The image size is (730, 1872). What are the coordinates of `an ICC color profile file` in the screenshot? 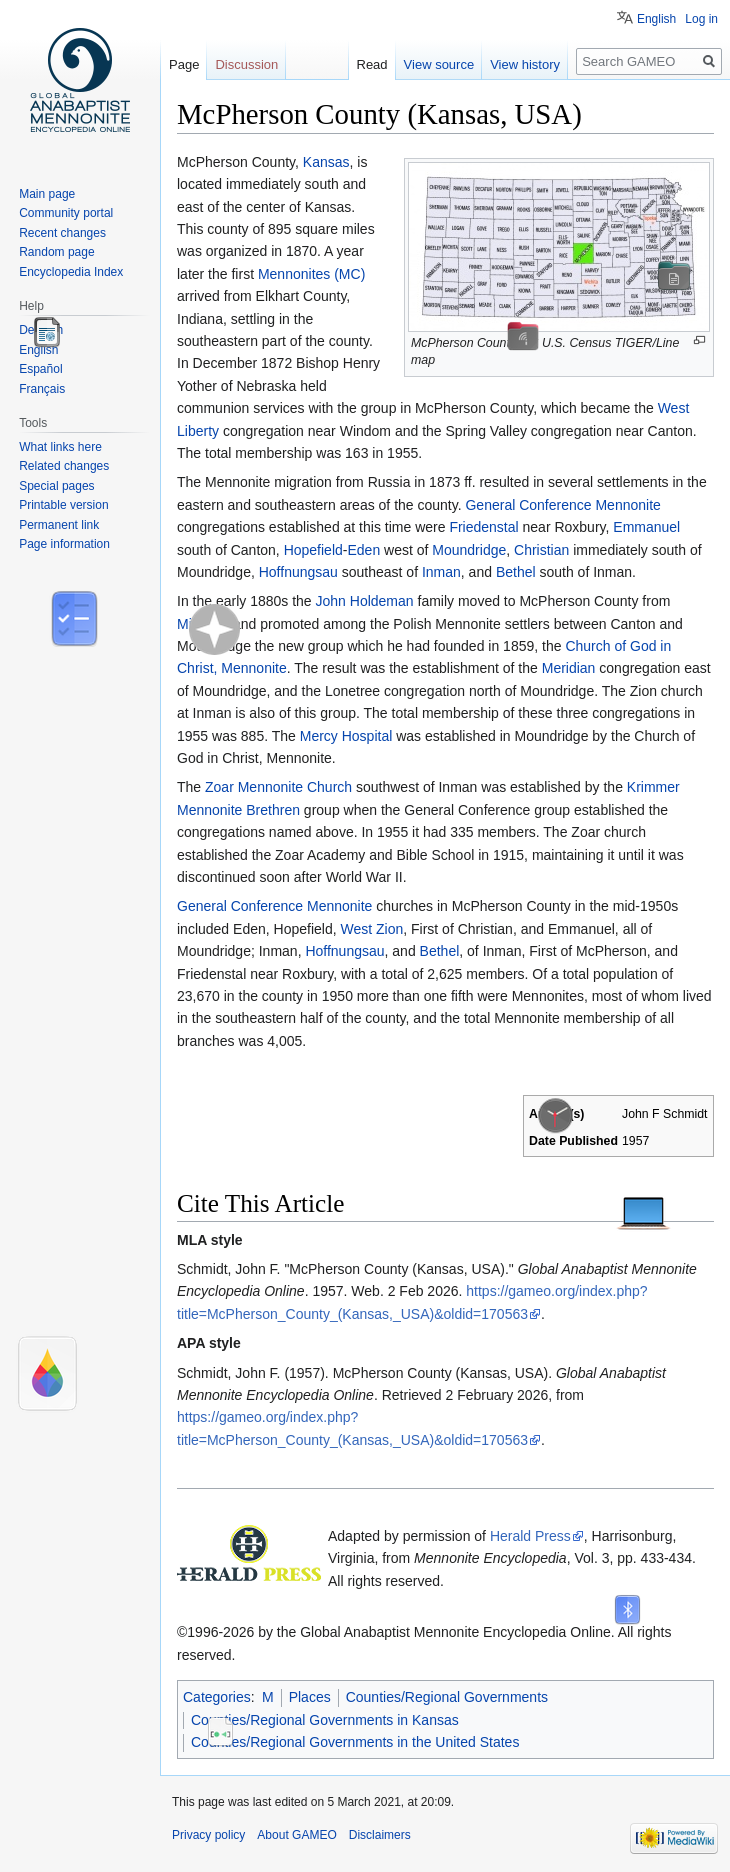 It's located at (47, 1373).